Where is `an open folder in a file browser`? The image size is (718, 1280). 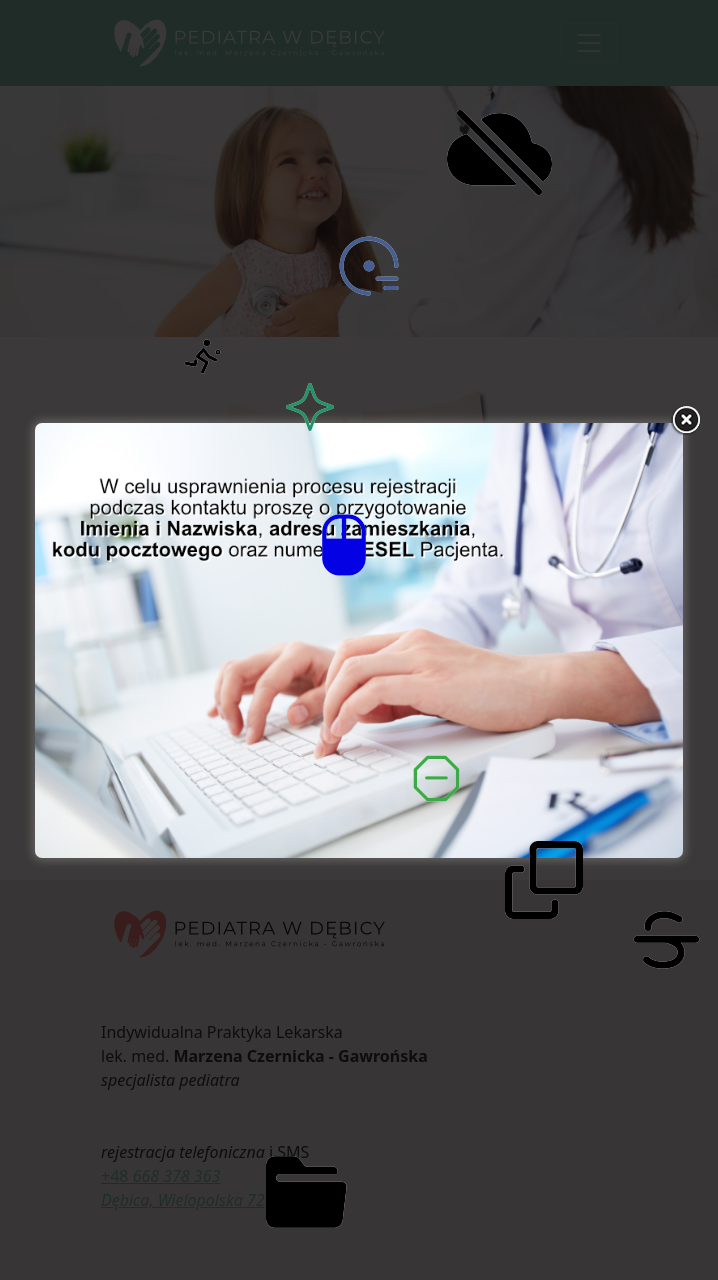 an open folder in a file browser is located at coordinates (307, 1192).